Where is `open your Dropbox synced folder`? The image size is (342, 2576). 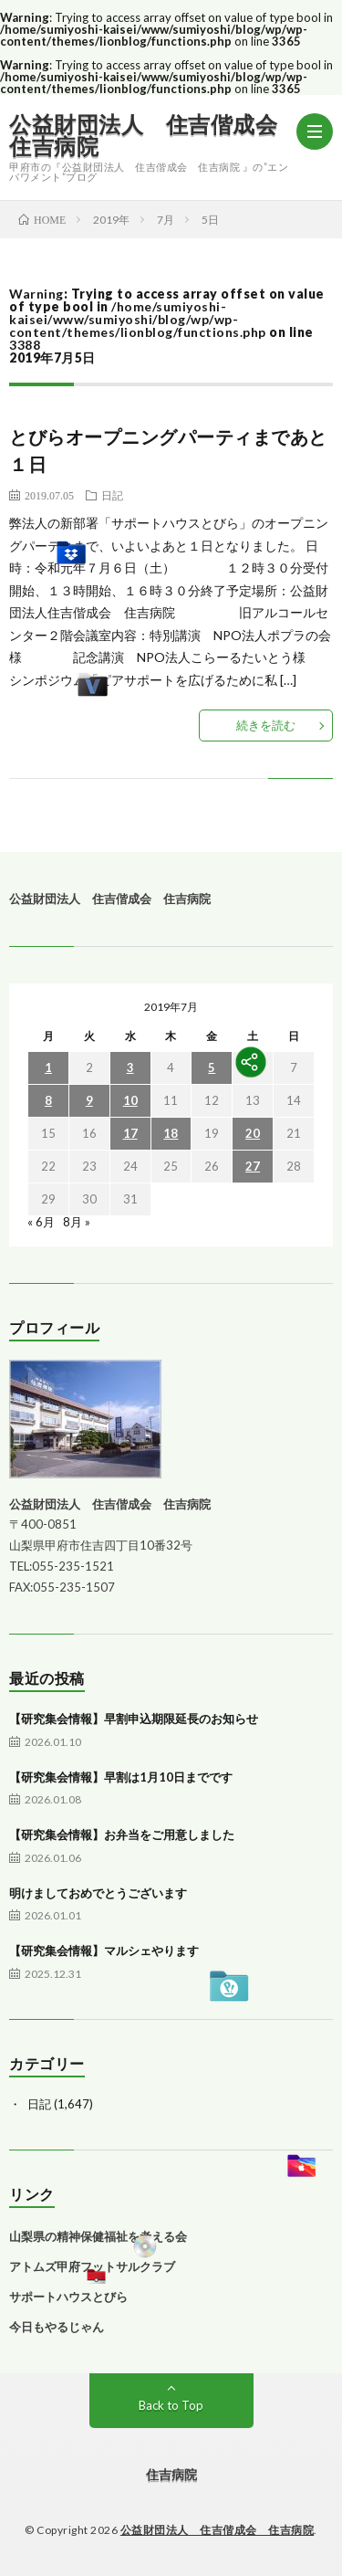
open your Dropbox synced folder is located at coordinates (71, 553).